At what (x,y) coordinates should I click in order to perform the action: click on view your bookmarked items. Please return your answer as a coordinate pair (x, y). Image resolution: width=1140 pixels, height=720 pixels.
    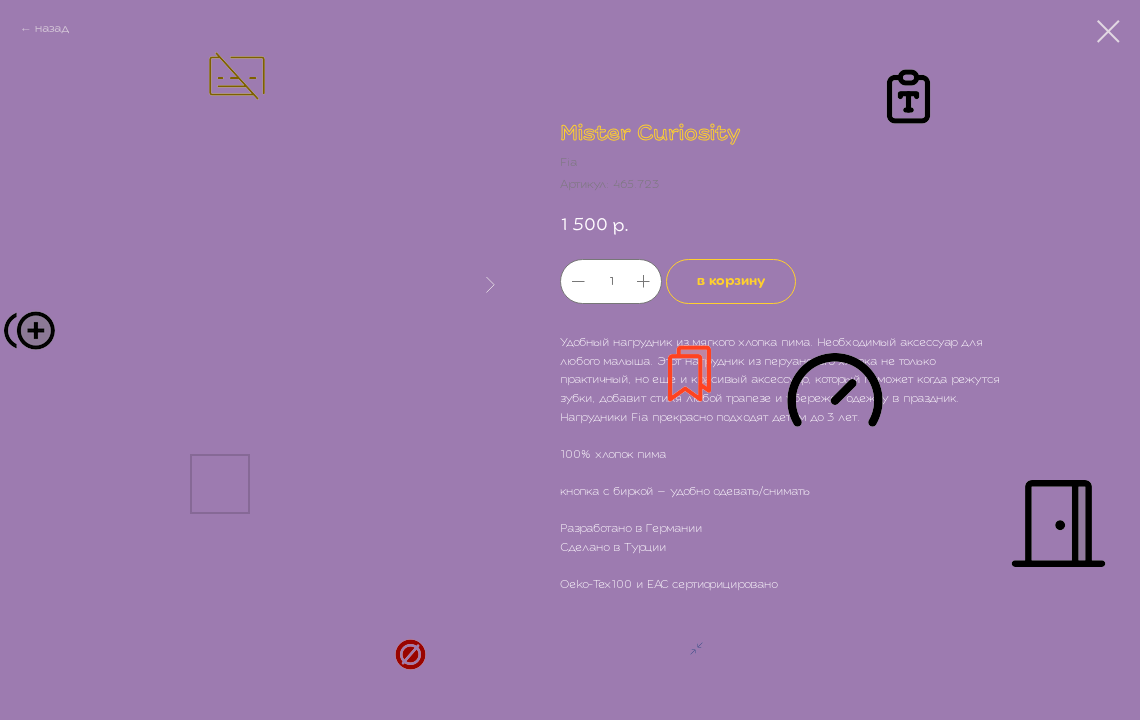
    Looking at the image, I should click on (689, 373).